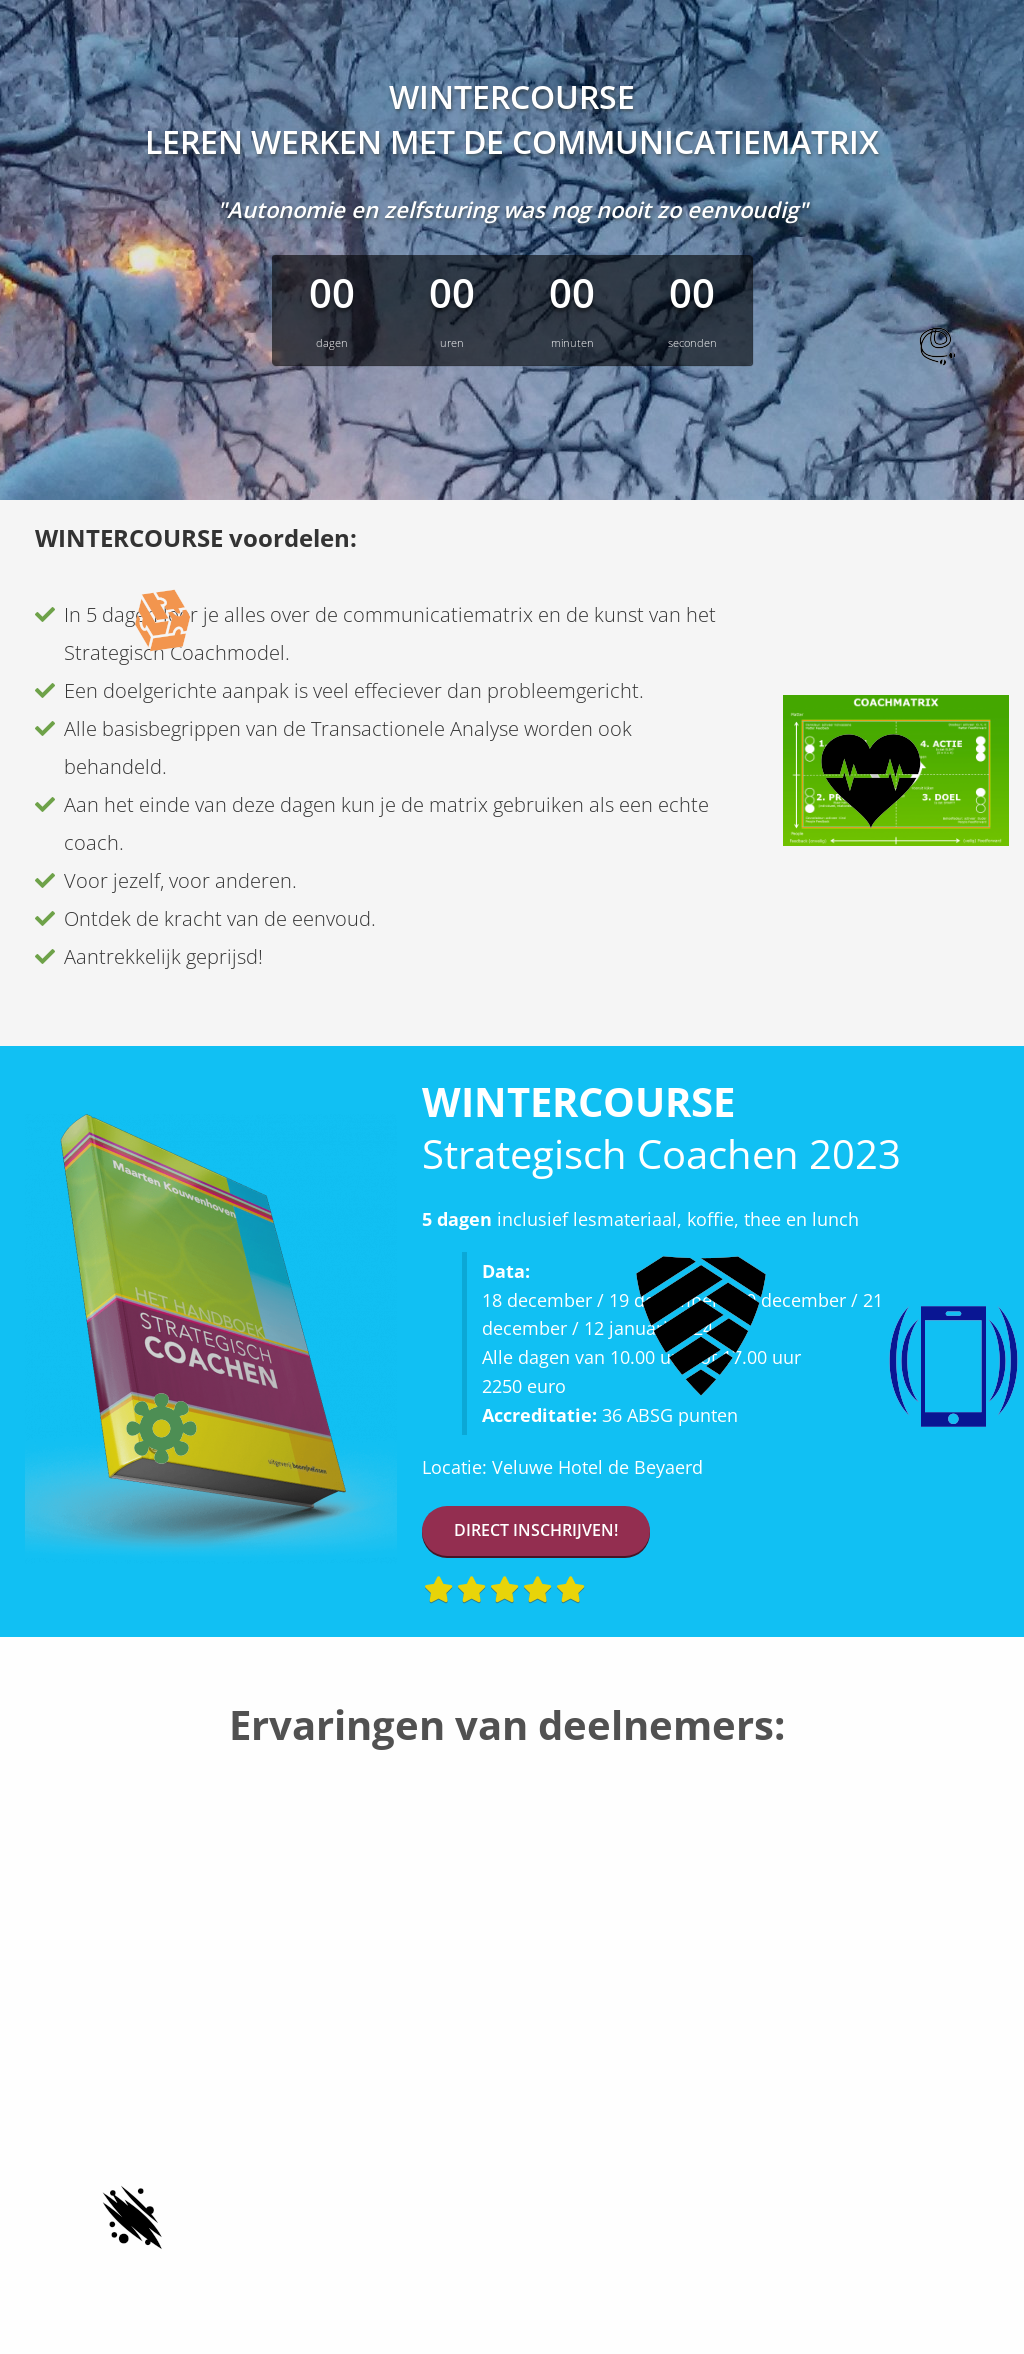 The height and width of the screenshot is (2354, 1024). What do you see at coordinates (700, 1325) in the screenshot?
I see `equip or view layered armor sets` at bounding box center [700, 1325].